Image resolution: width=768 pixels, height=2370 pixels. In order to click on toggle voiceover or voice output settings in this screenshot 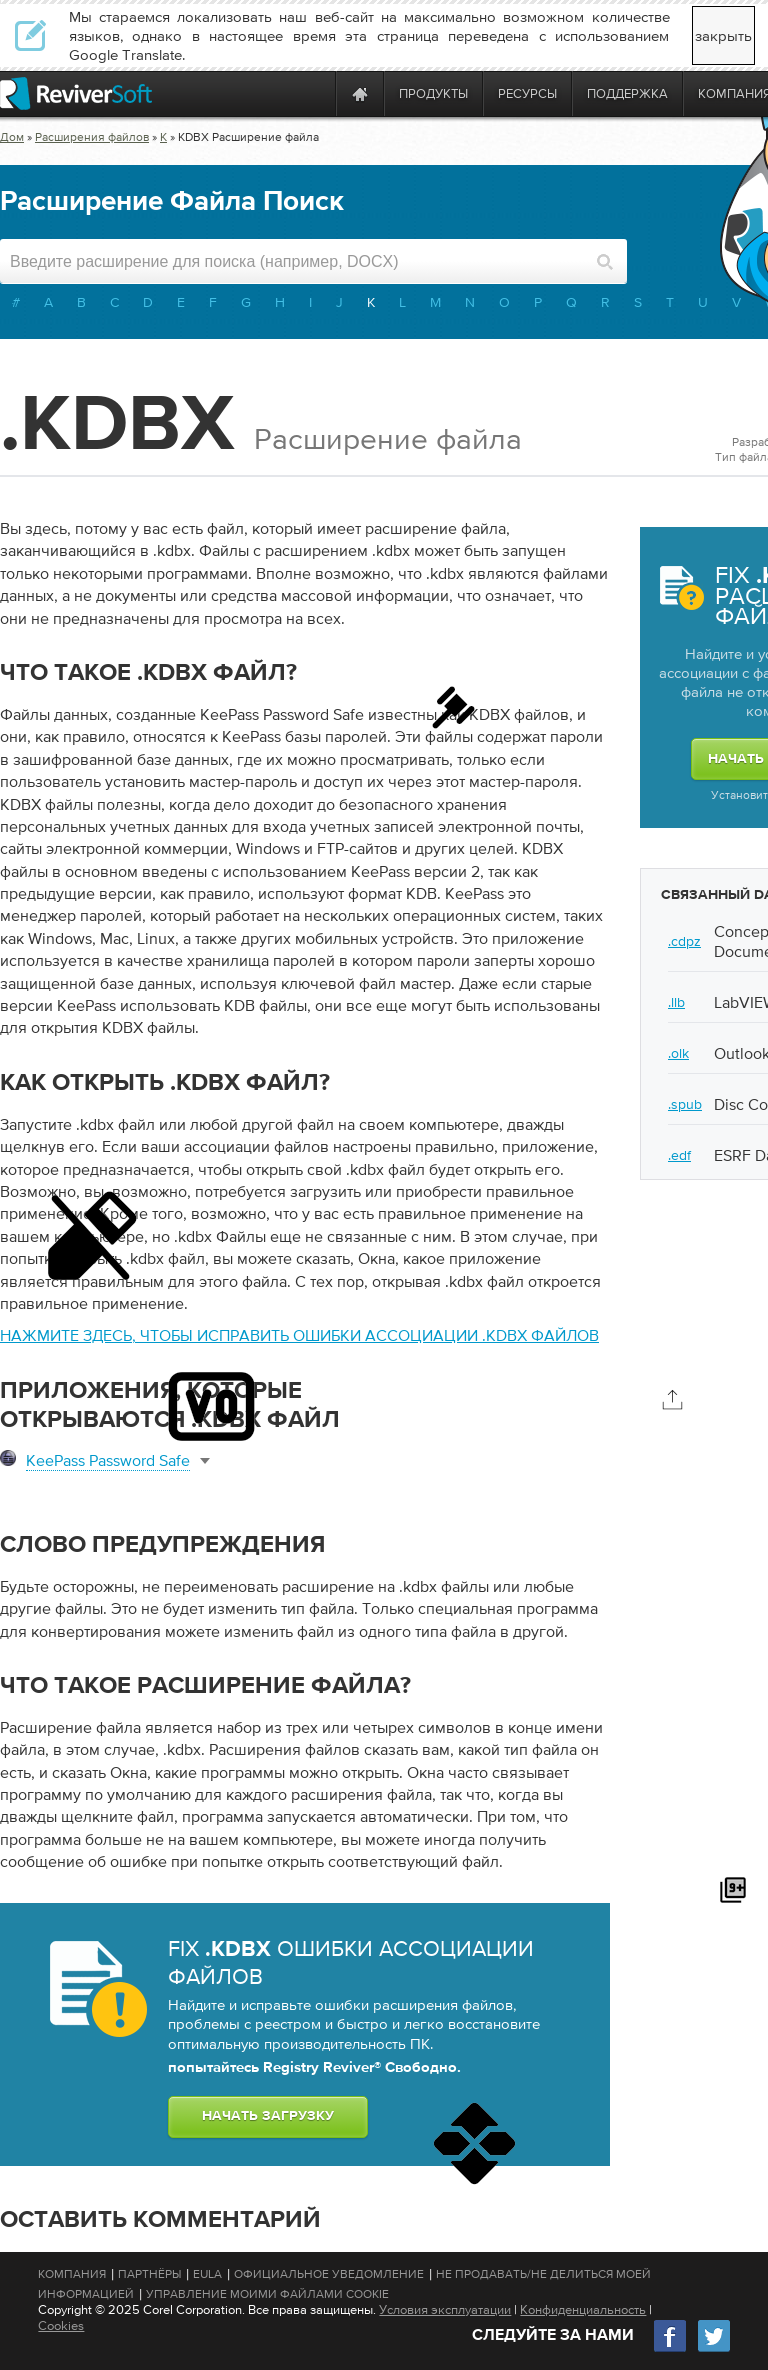, I will do `click(211, 1406)`.